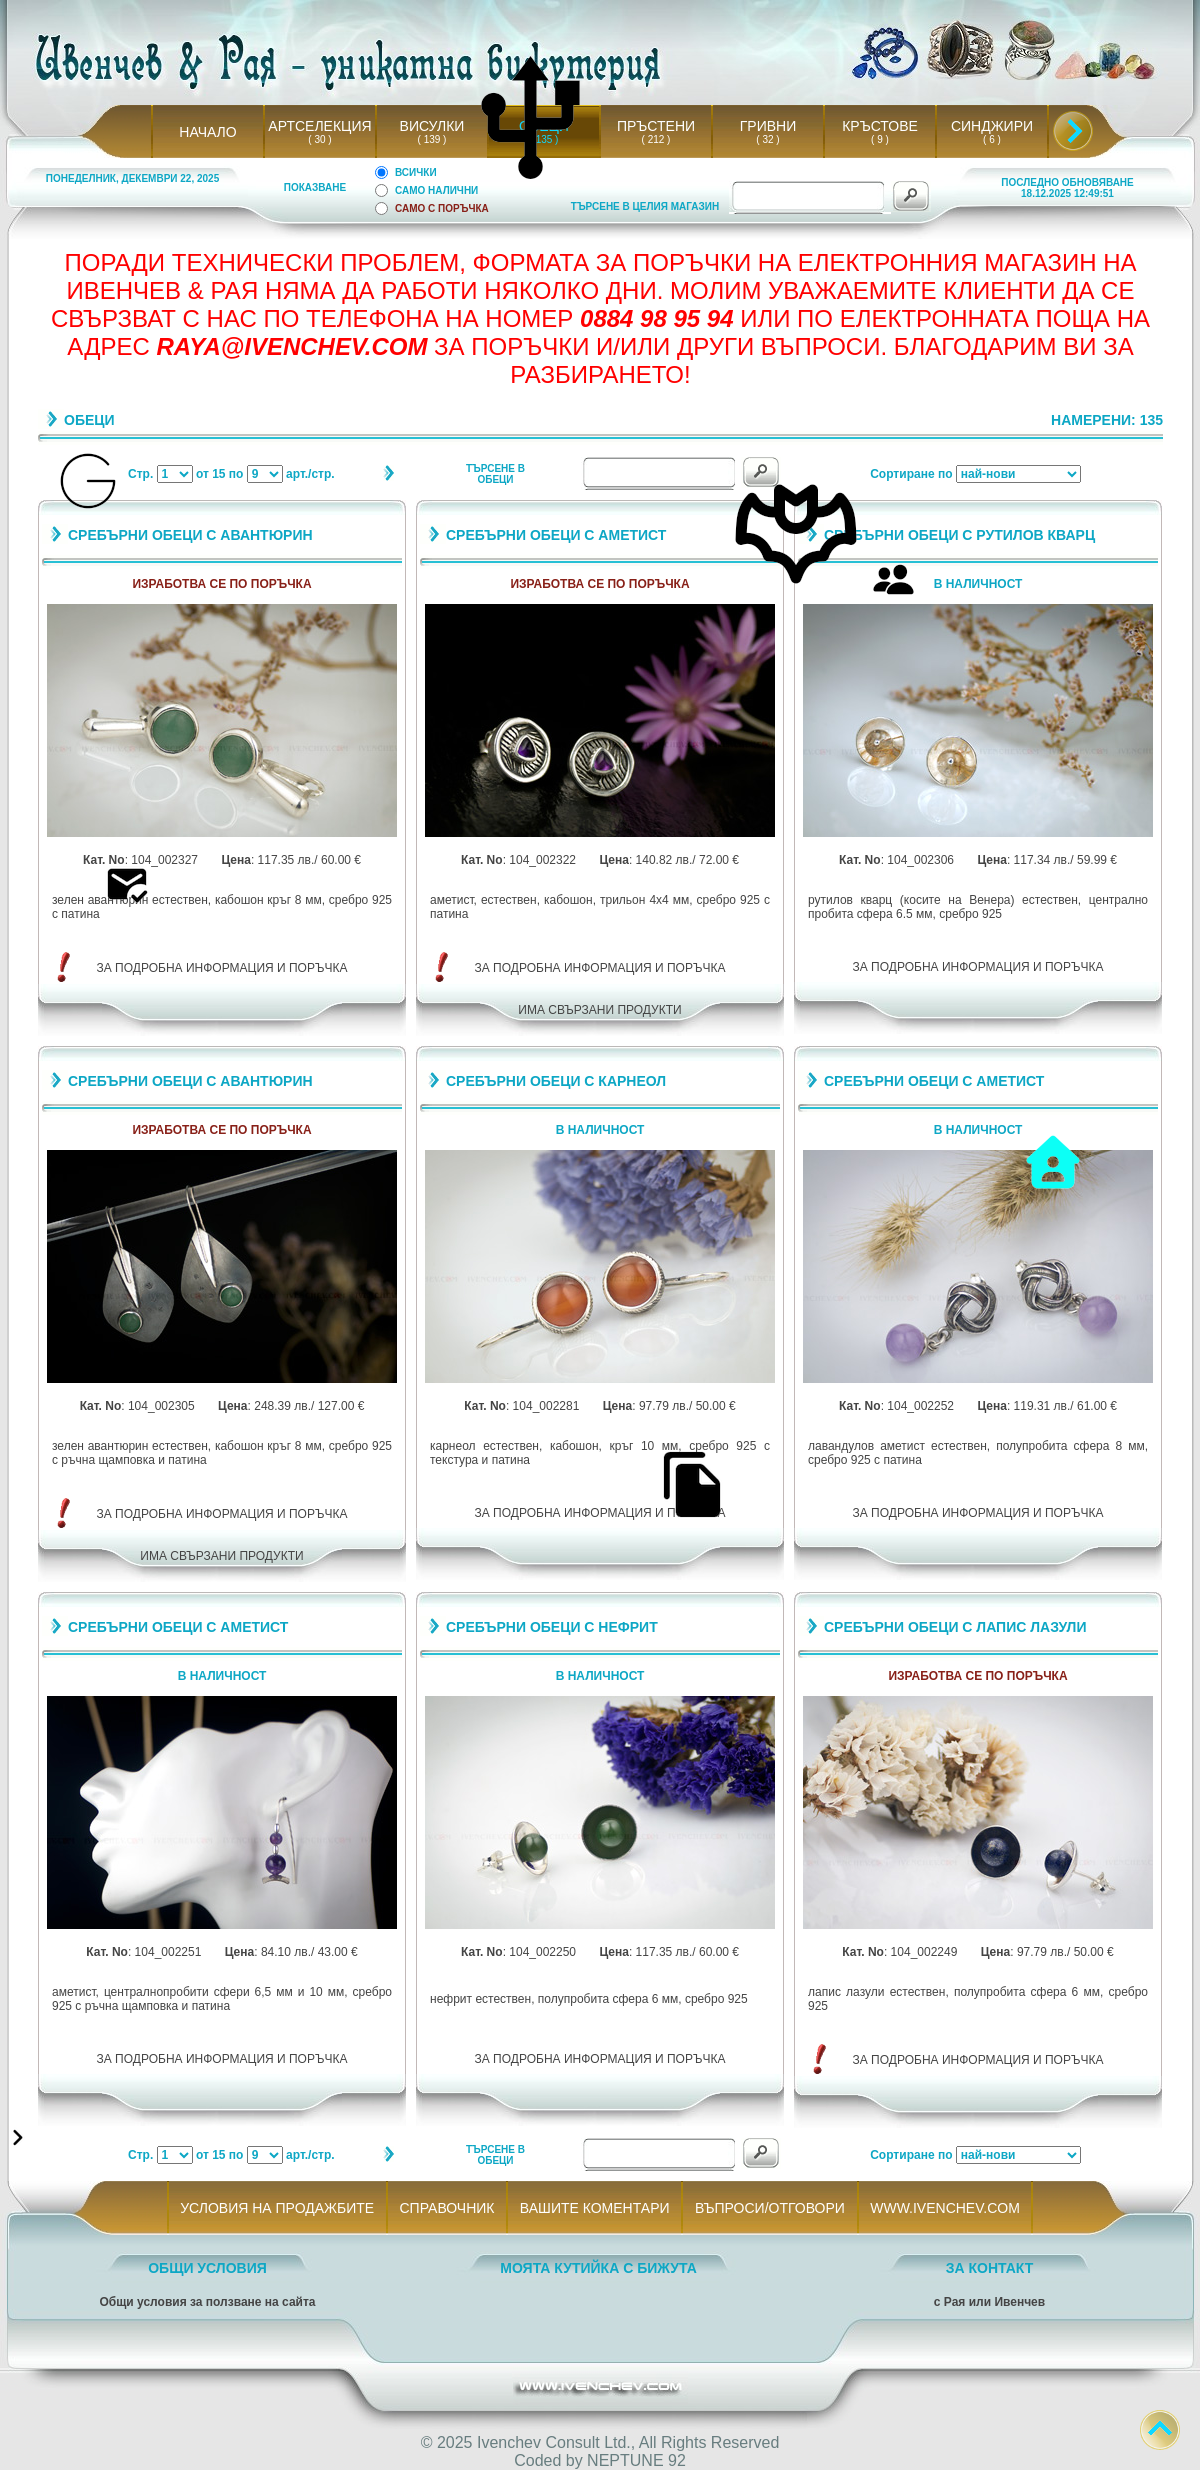 Image resolution: width=1200 pixels, height=2470 pixels. Describe the element at coordinates (693, 1484) in the screenshot. I see `copy file to clipboard` at that location.